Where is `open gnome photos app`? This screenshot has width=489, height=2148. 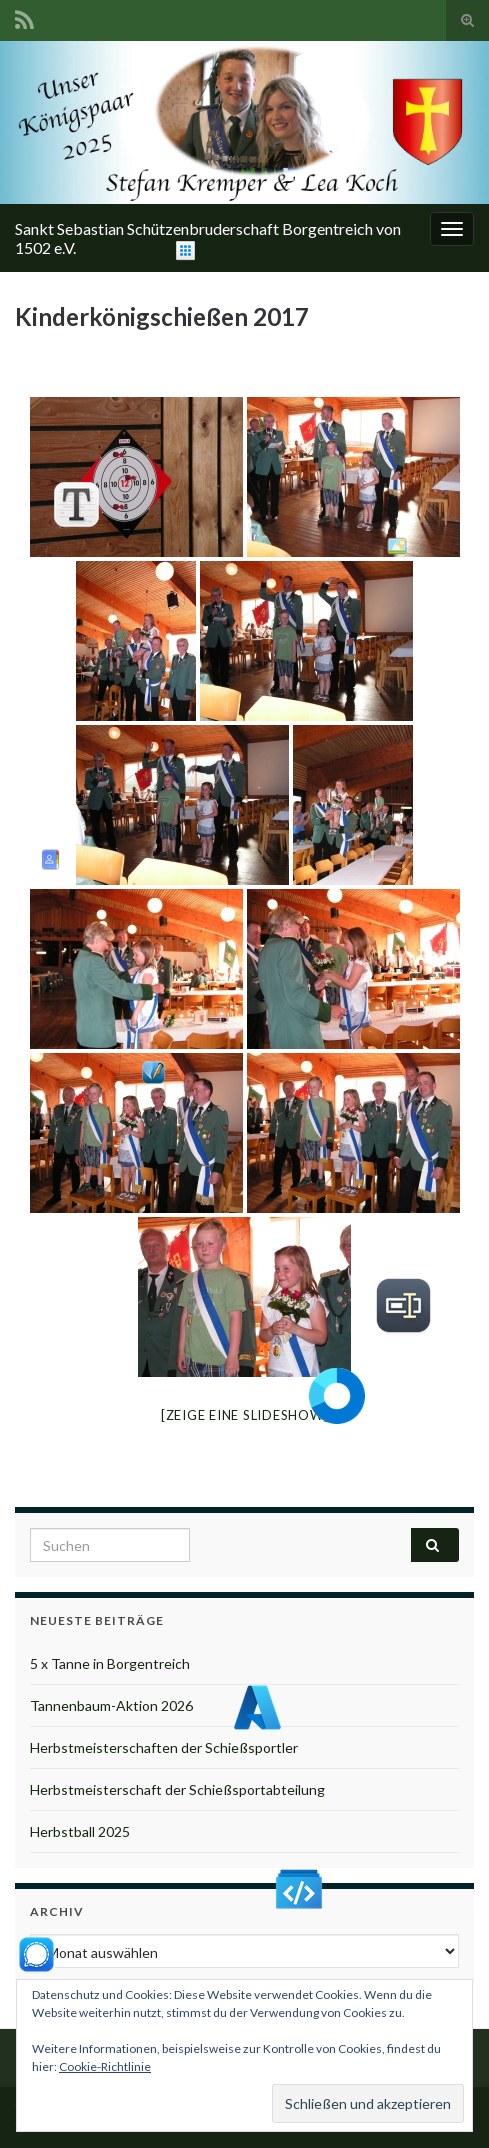
open gnome photos app is located at coordinates (397, 546).